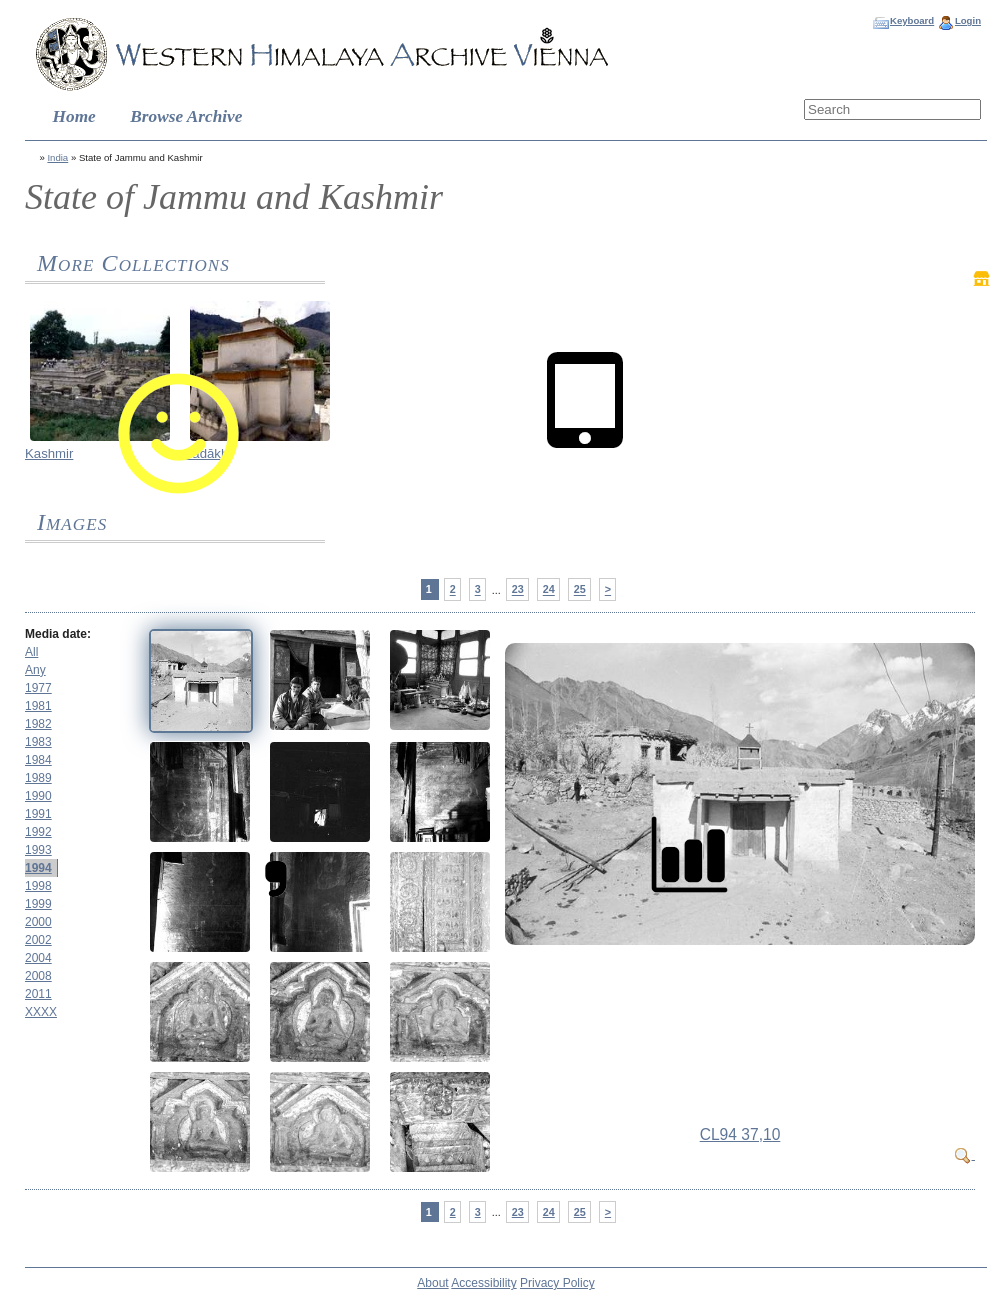 Image resolution: width=1000 pixels, height=1298 pixels. I want to click on insert closing single quotation mark, so click(276, 879).